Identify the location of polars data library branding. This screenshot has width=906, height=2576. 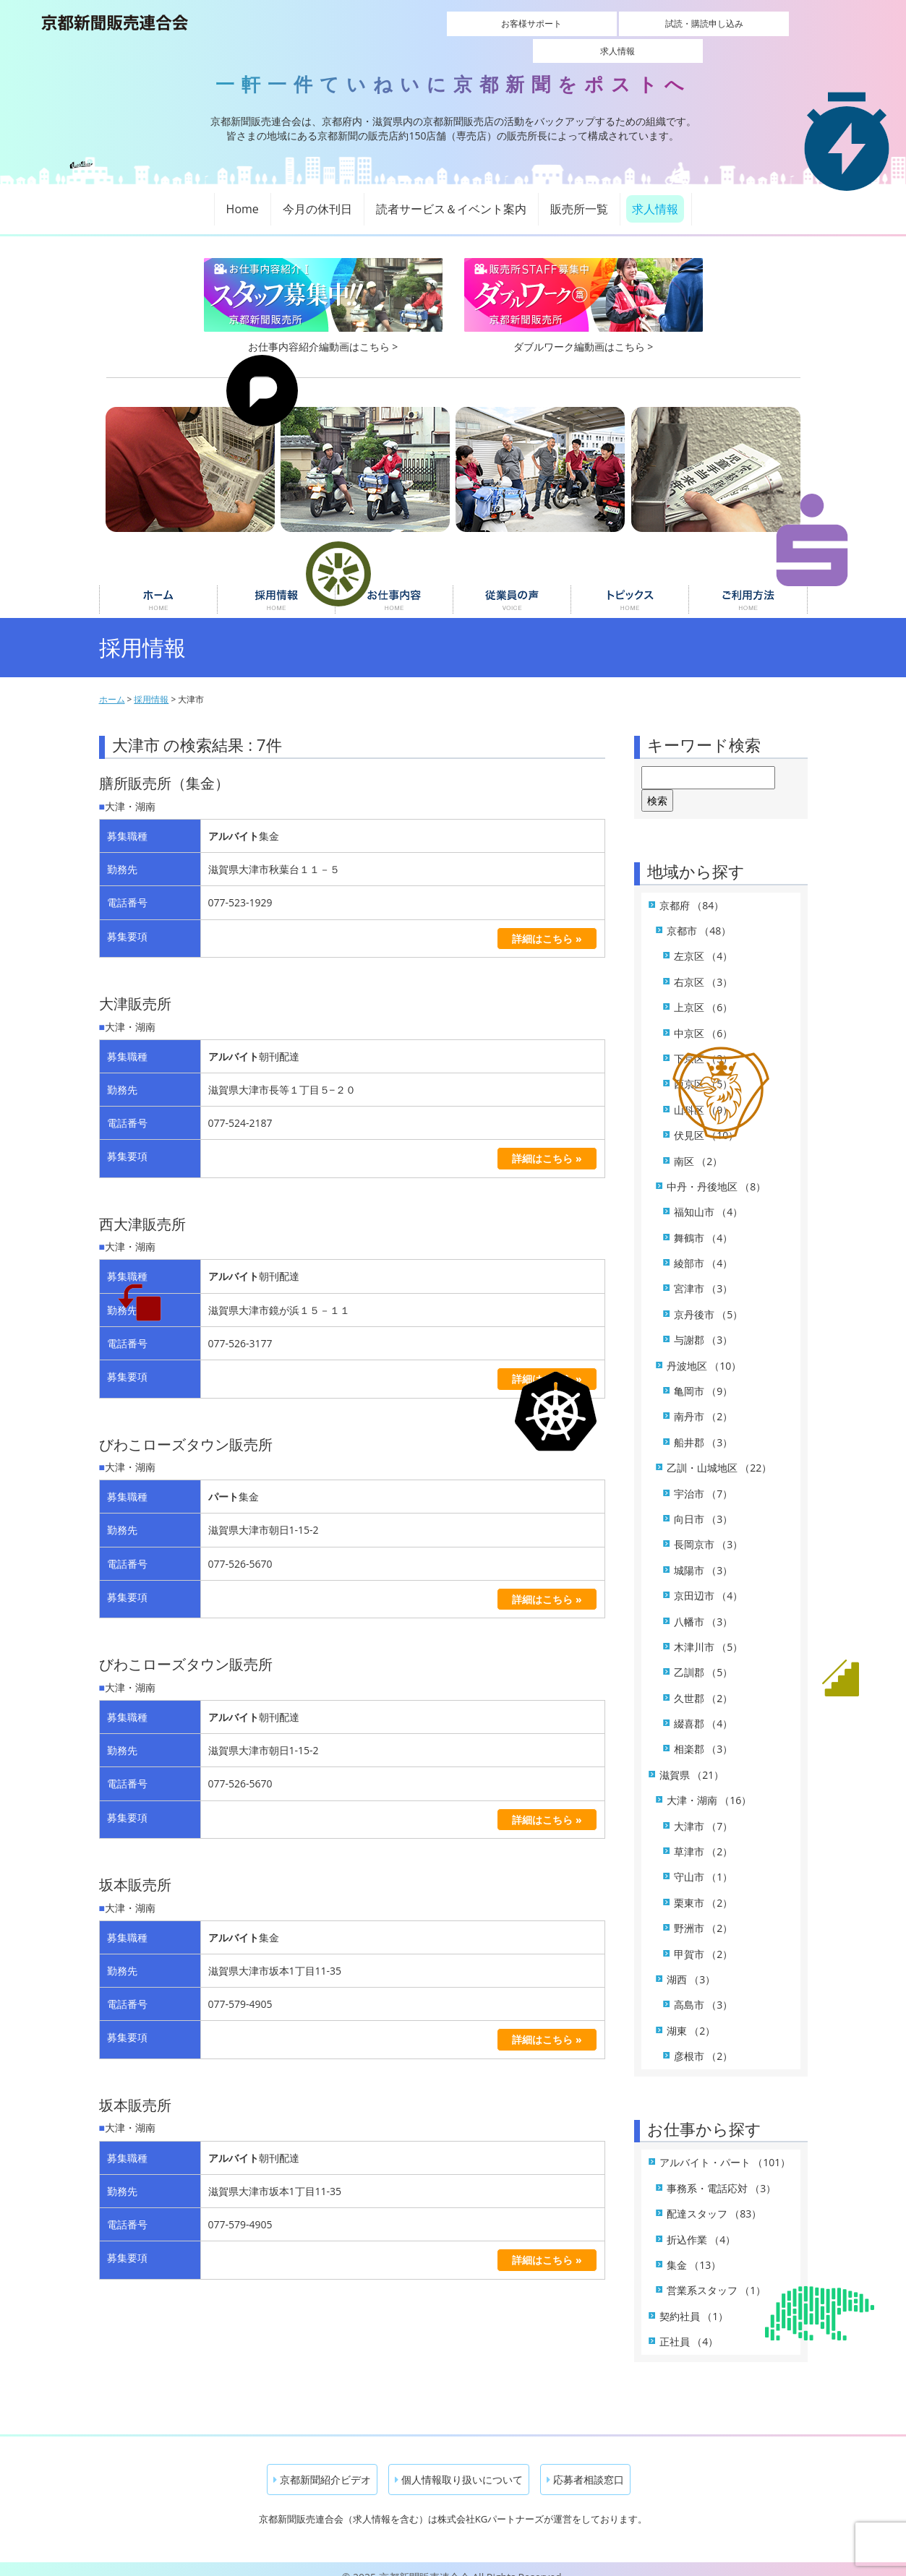
(819, 2313).